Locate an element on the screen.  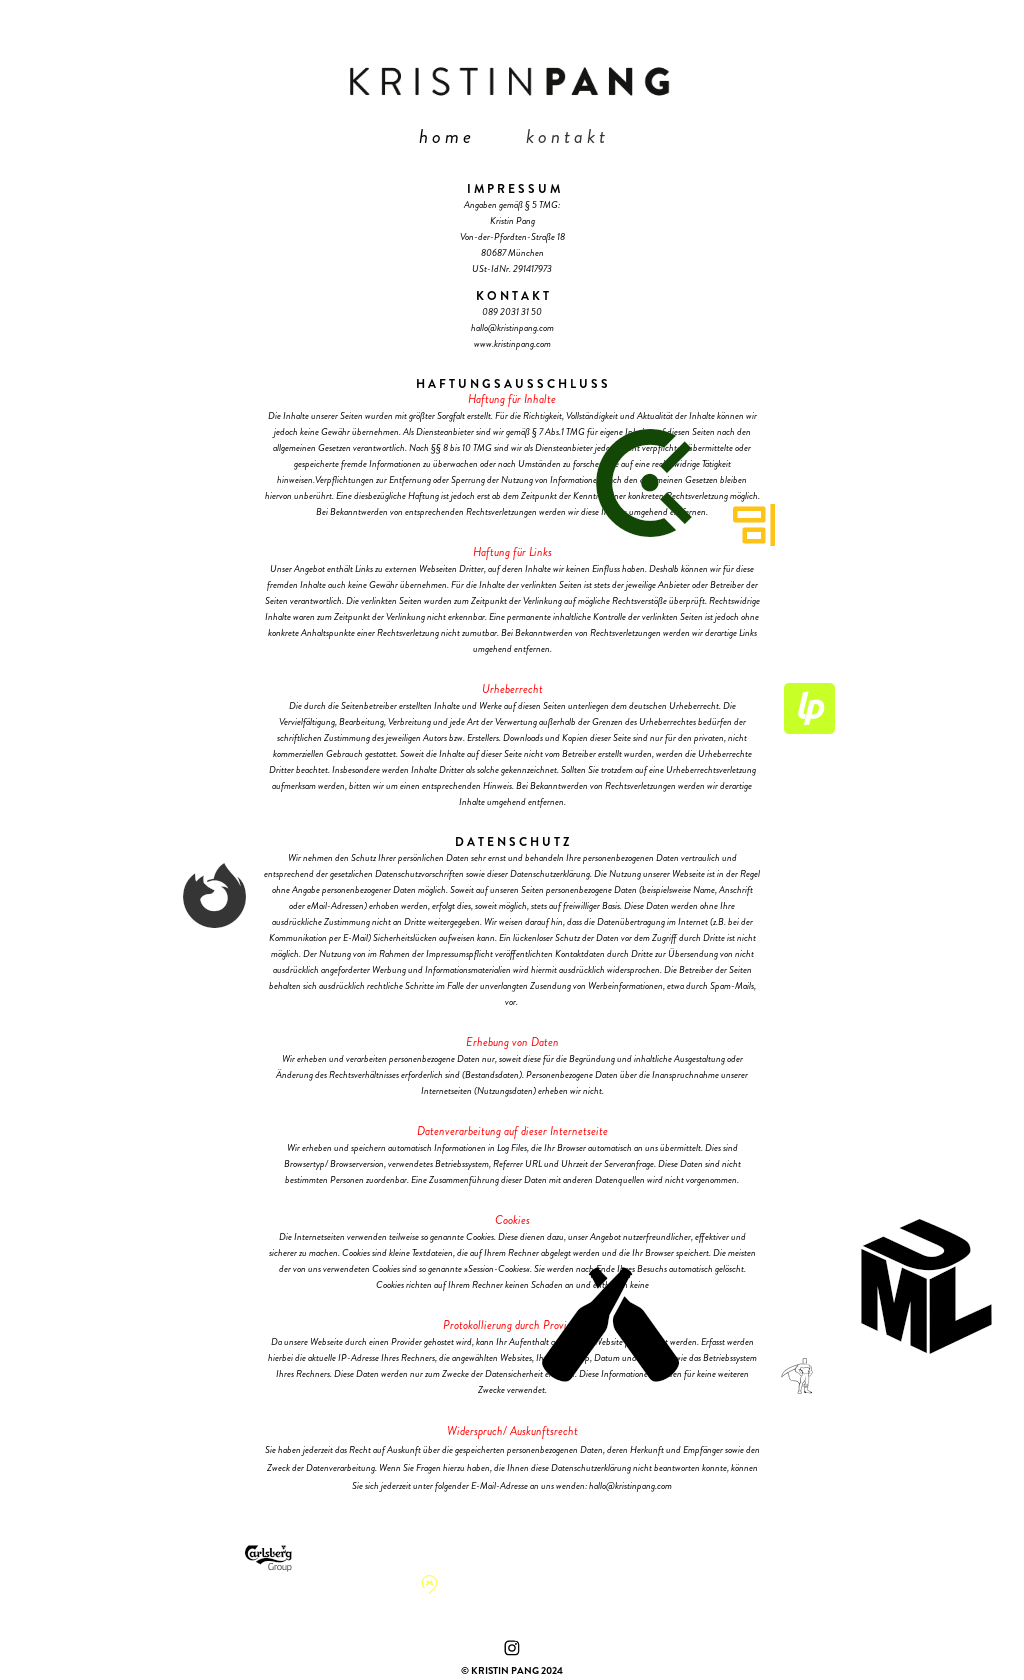
indicates UML (Unified Modeling Language) diagram support is located at coordinates (926, 1286).